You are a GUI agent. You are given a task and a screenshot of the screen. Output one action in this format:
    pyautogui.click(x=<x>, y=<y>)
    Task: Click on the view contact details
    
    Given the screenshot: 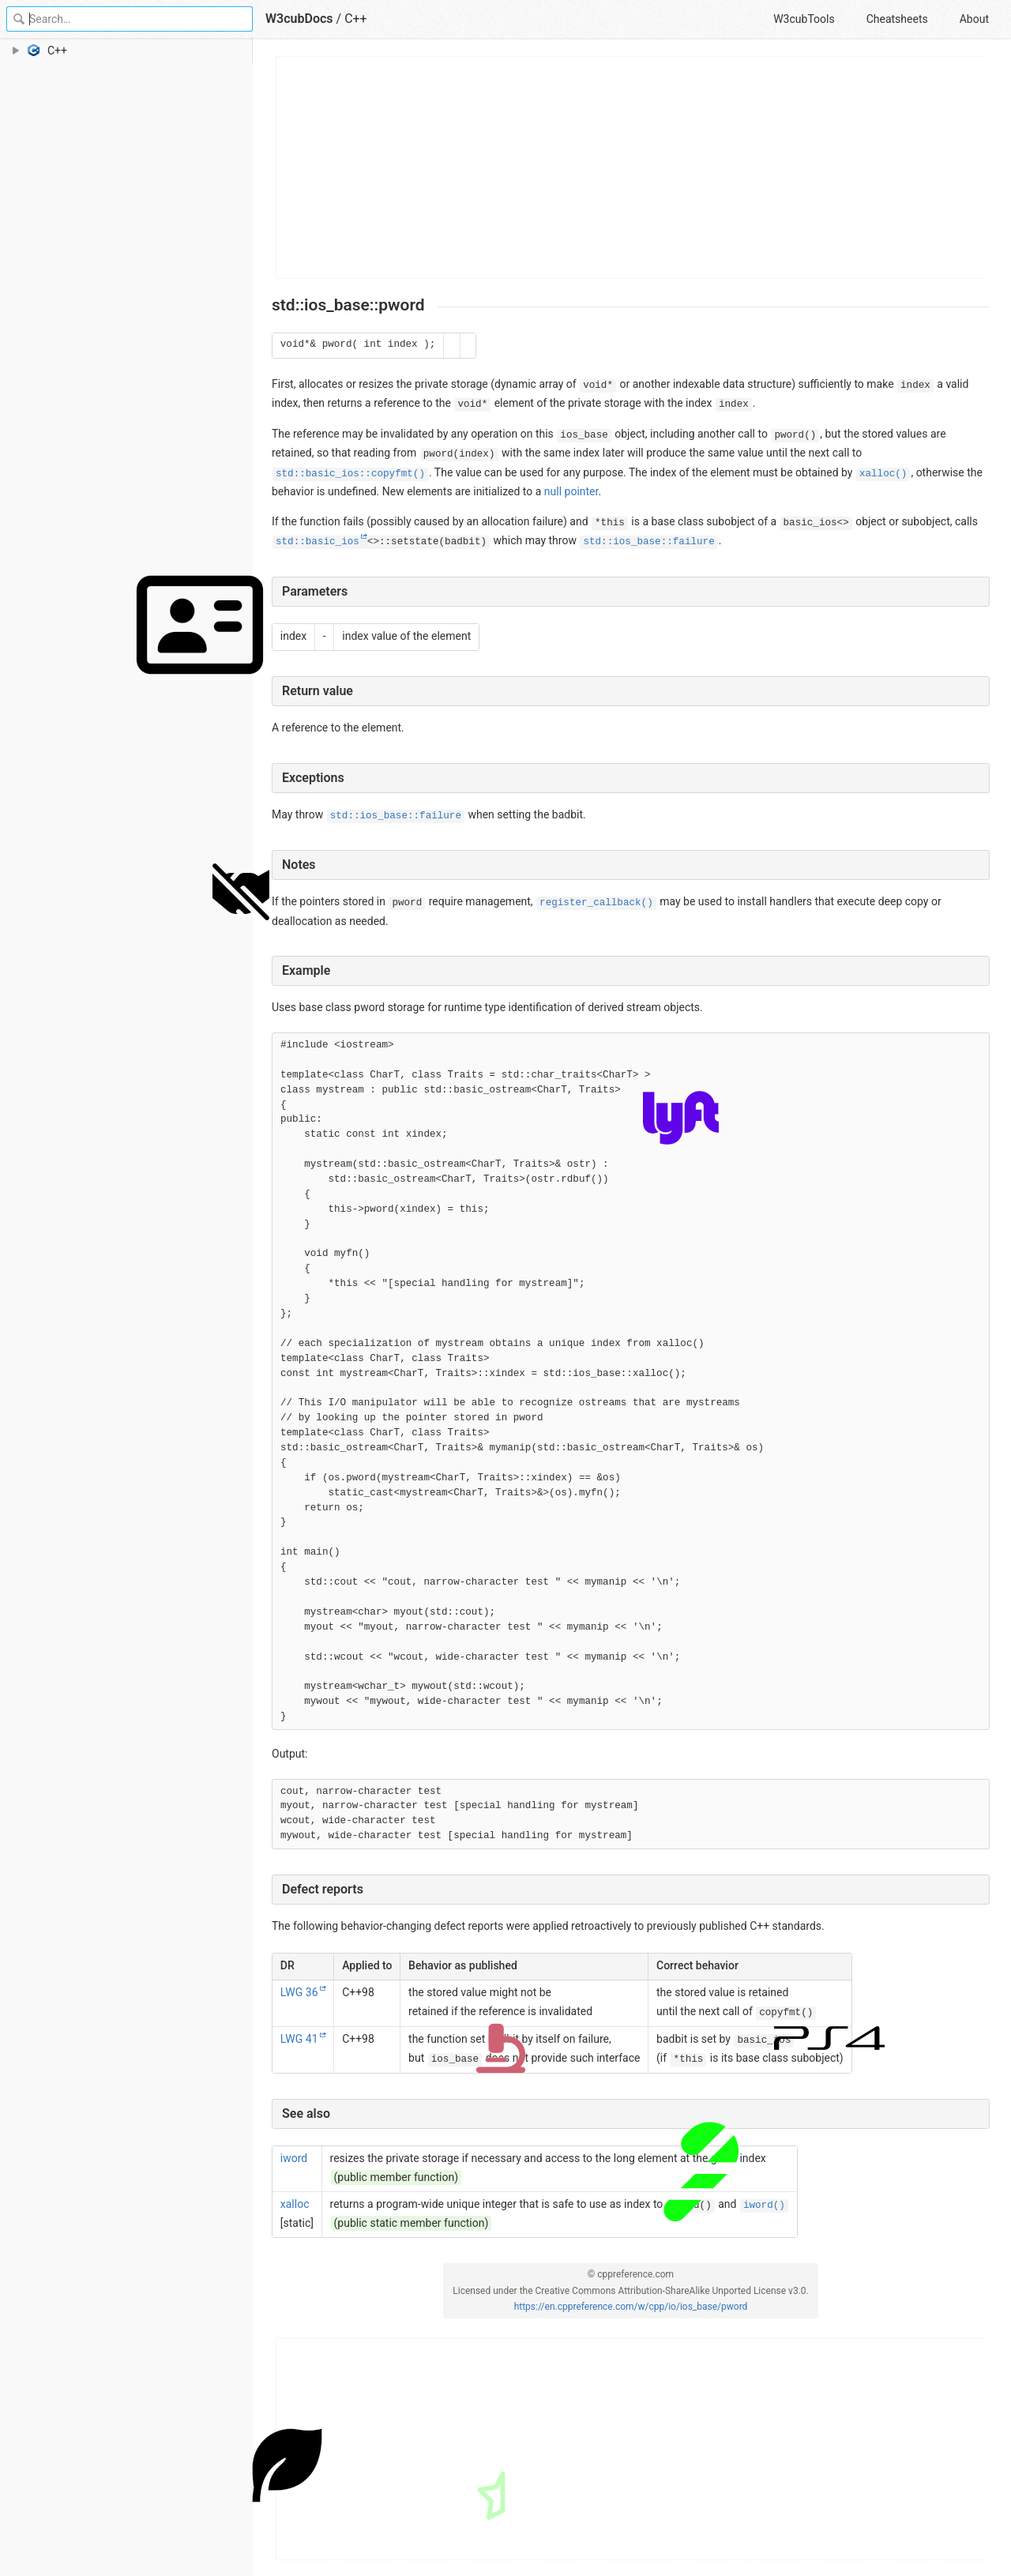 What is the action you would take?
    pyautogui.click(x=200, y=625)
    